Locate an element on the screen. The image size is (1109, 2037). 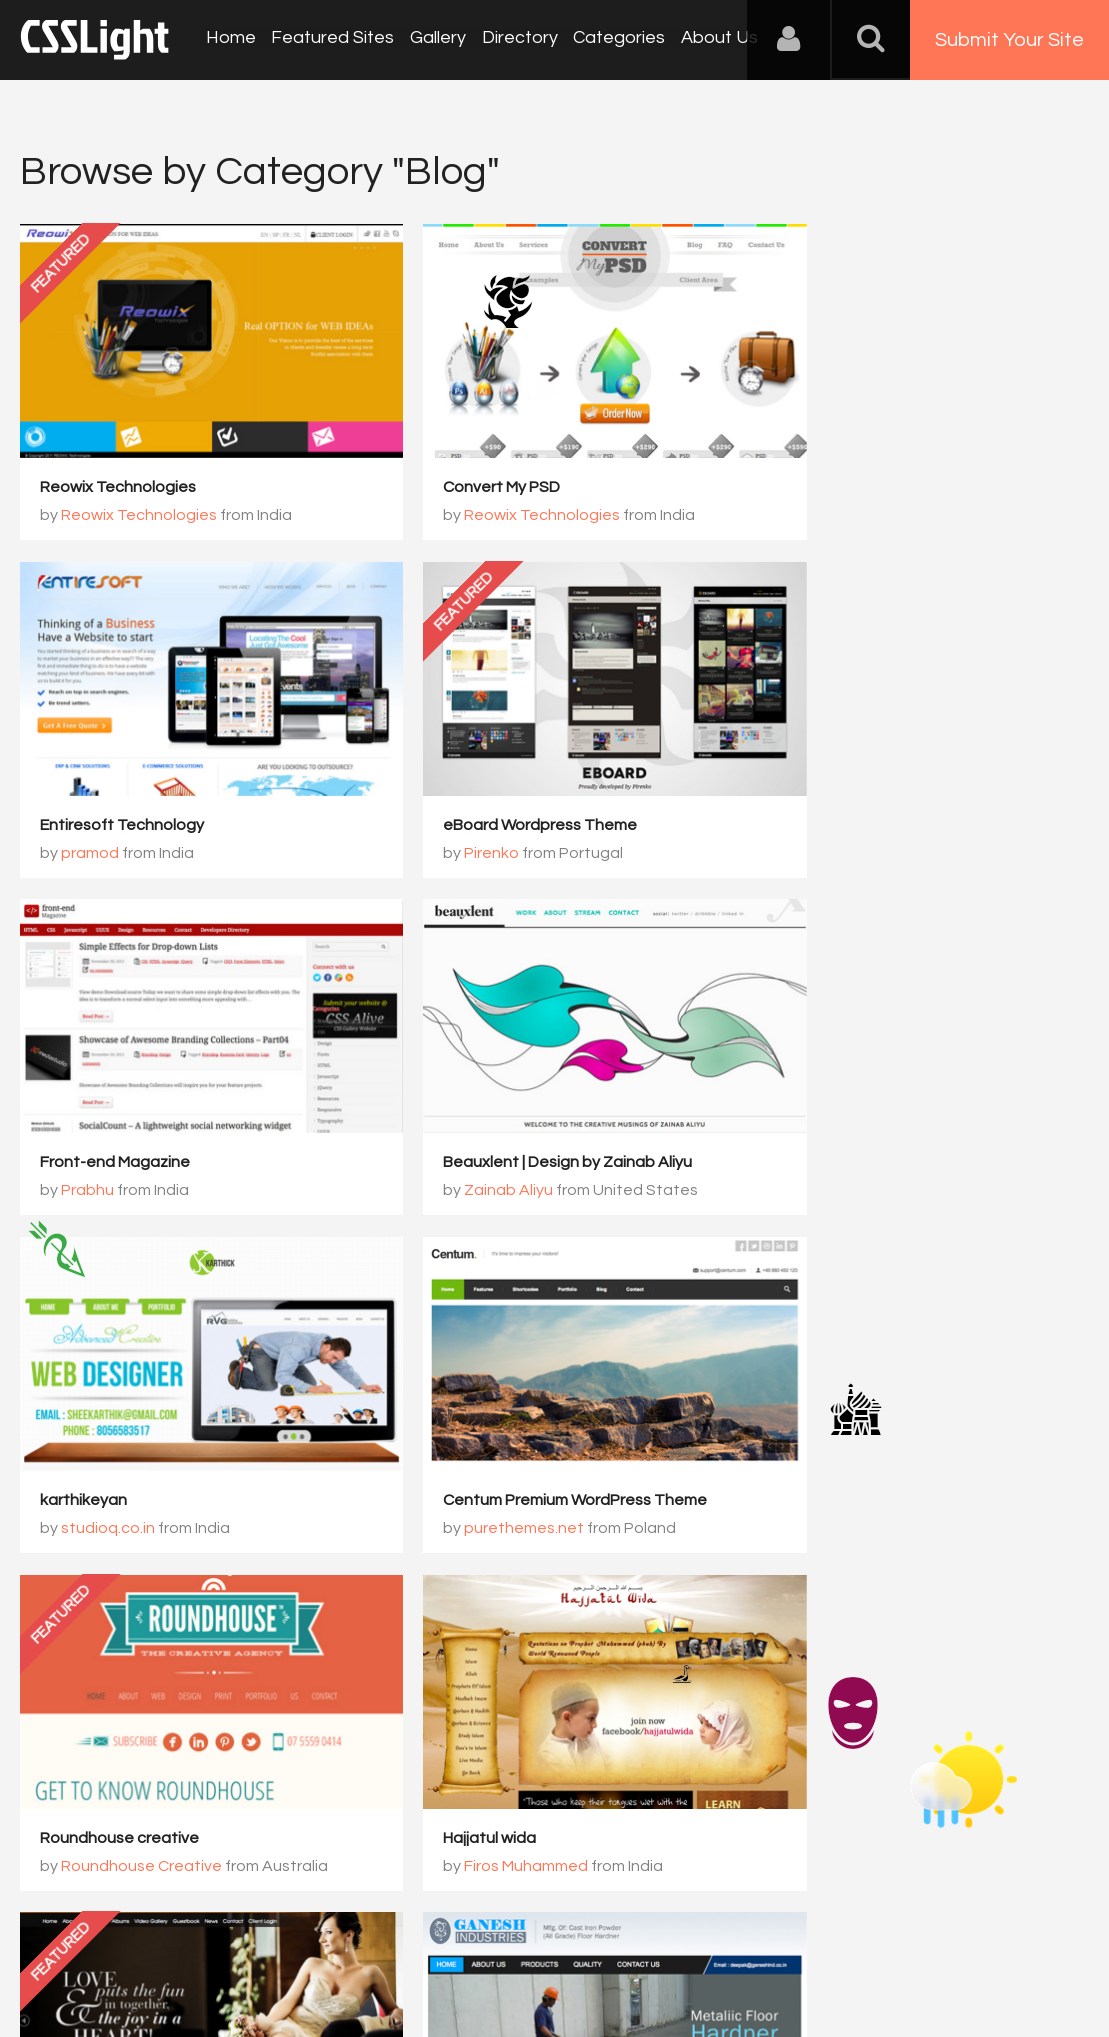
indicates a Moscow or Russia-related destination is located at coordinates (856, 1409).